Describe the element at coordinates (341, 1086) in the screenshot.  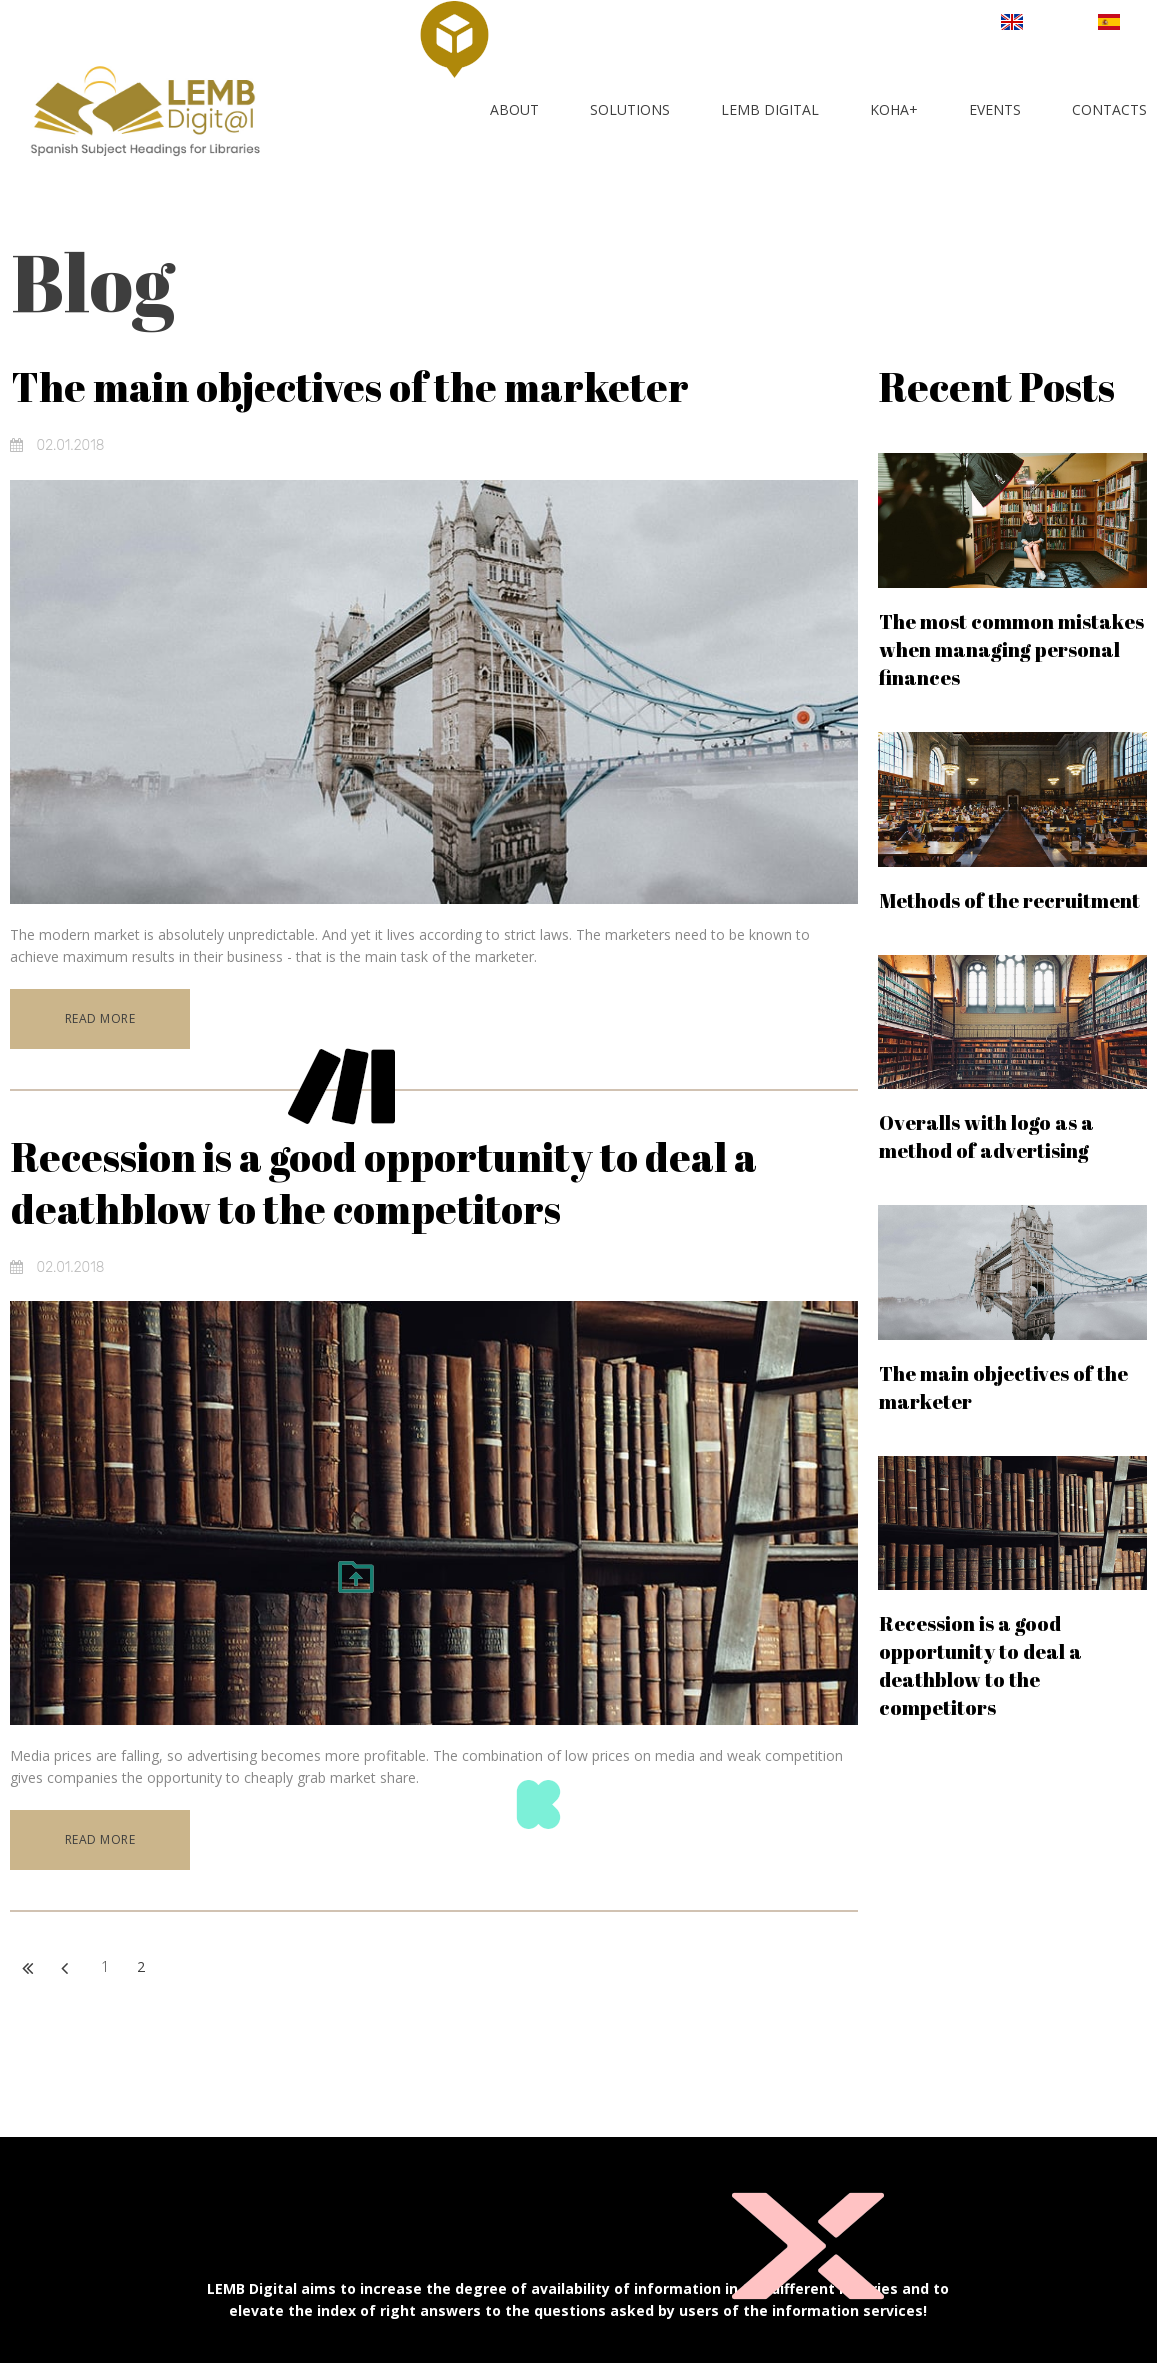
I see `Make automation platform logo` at that location.